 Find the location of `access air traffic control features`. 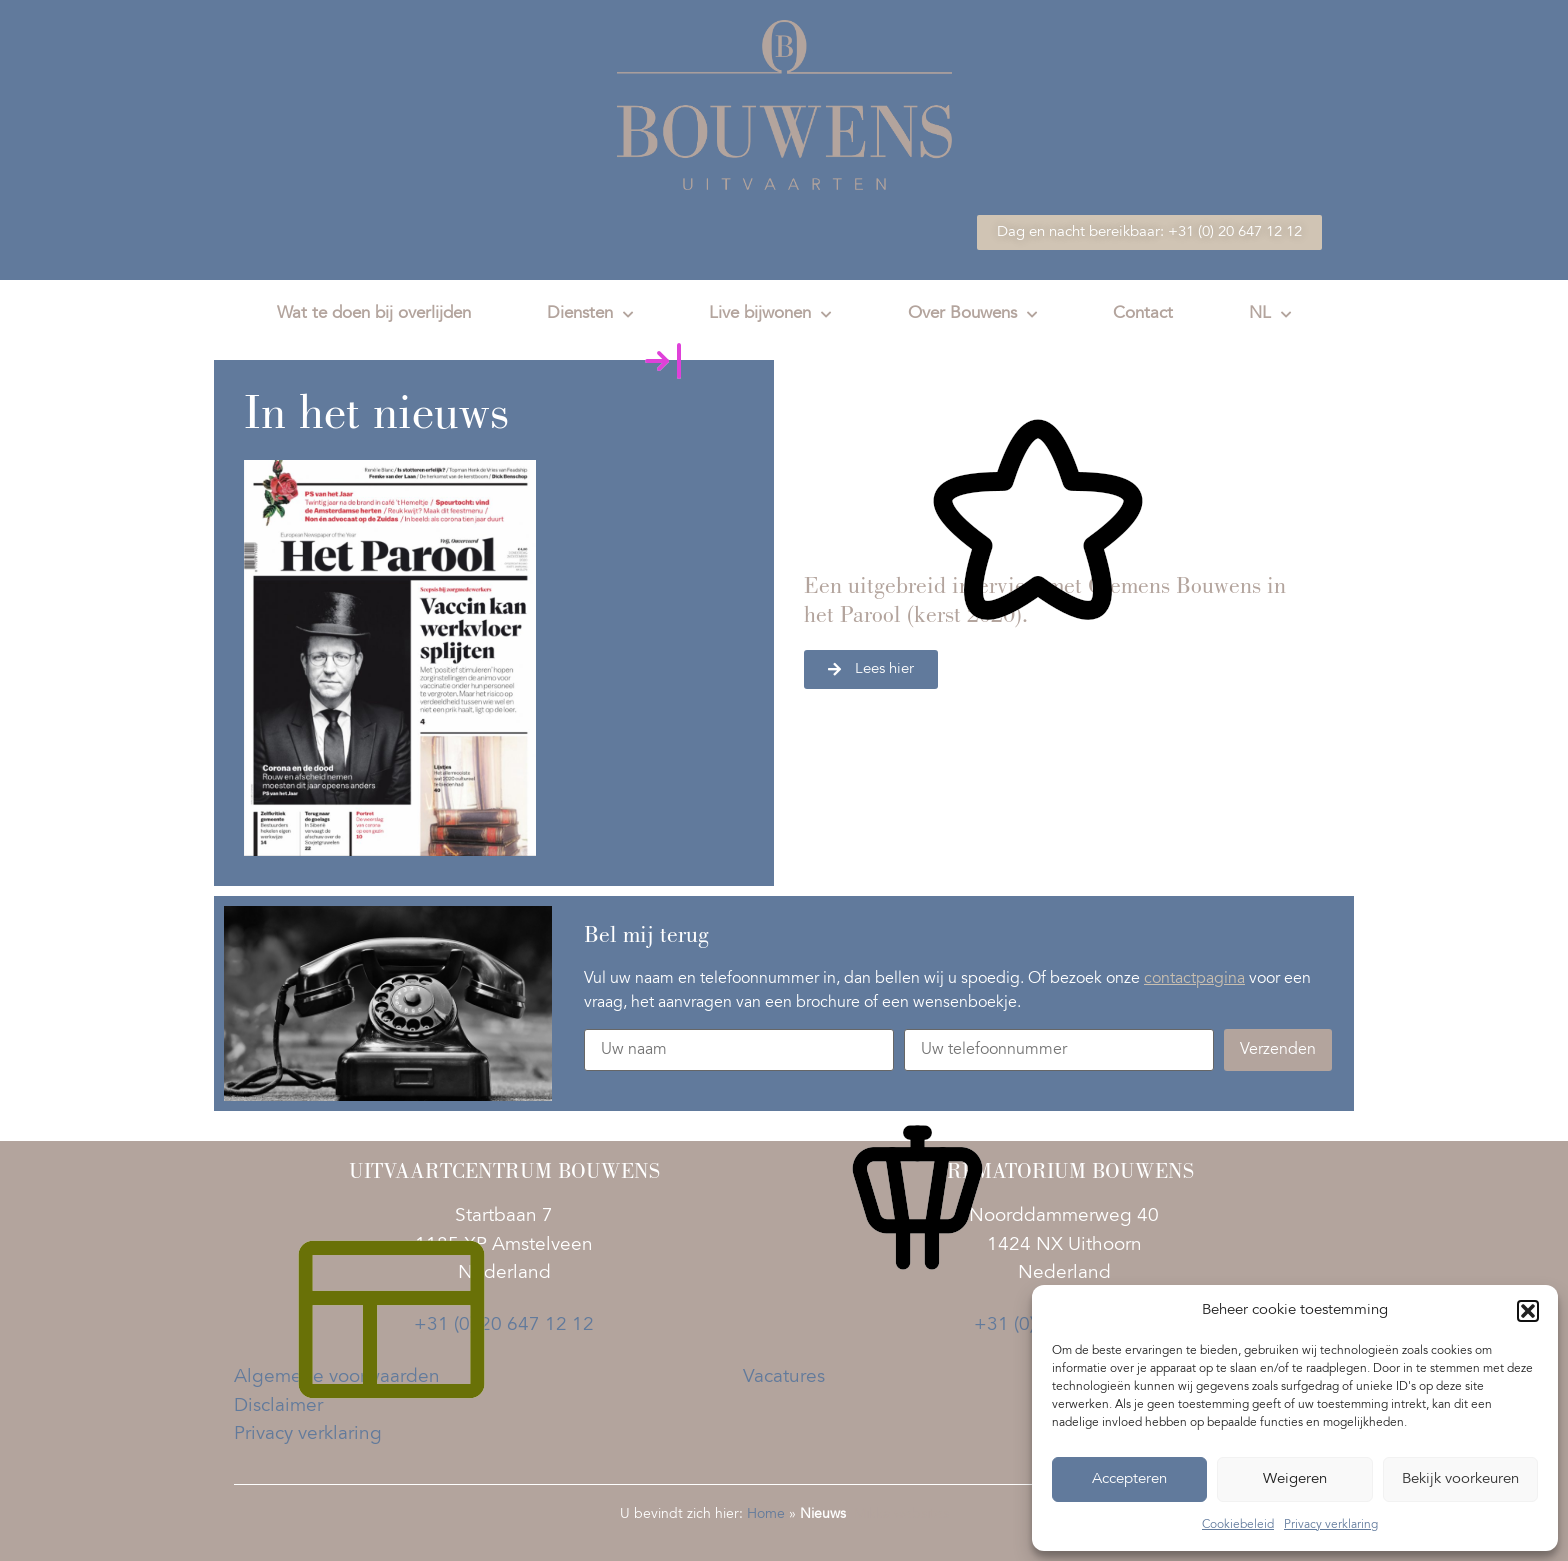

access air traffic control features is located at coordinates (917, 1197).